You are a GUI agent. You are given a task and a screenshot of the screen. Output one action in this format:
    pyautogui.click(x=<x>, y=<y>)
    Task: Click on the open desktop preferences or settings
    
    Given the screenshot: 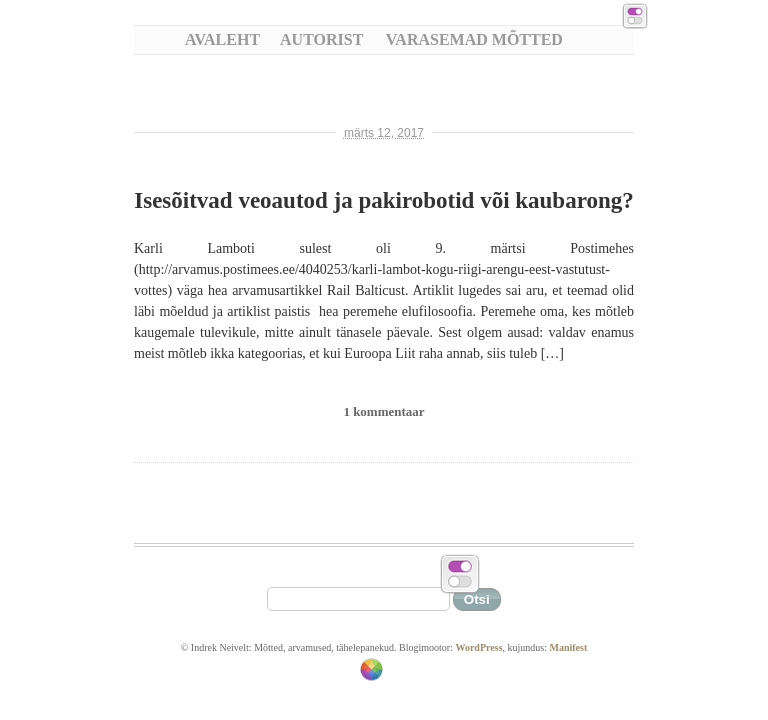 What is the action you would take?
    pyautogui.click(x=460, y=574)
    